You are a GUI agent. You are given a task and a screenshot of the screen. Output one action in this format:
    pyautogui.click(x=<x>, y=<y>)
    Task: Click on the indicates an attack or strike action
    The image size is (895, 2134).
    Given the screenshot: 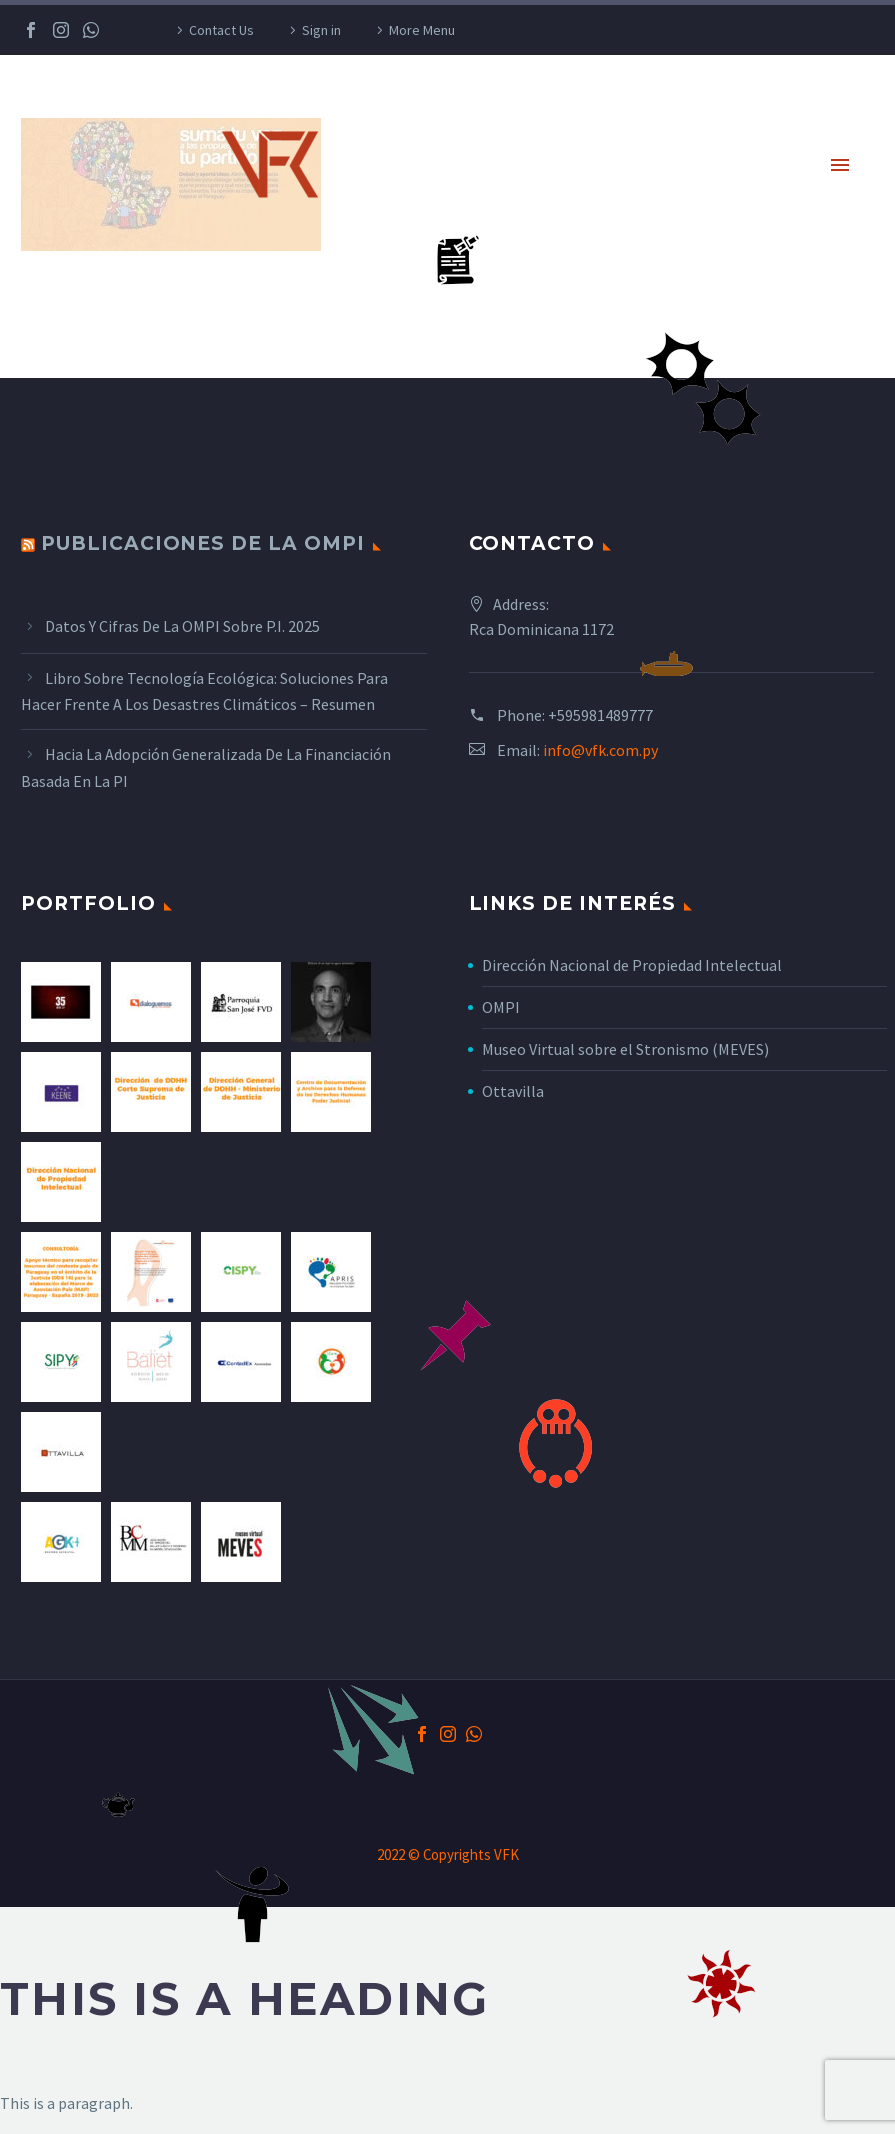 What is the action you would take?
    pyautogui.click(x=373, y=1728)
    